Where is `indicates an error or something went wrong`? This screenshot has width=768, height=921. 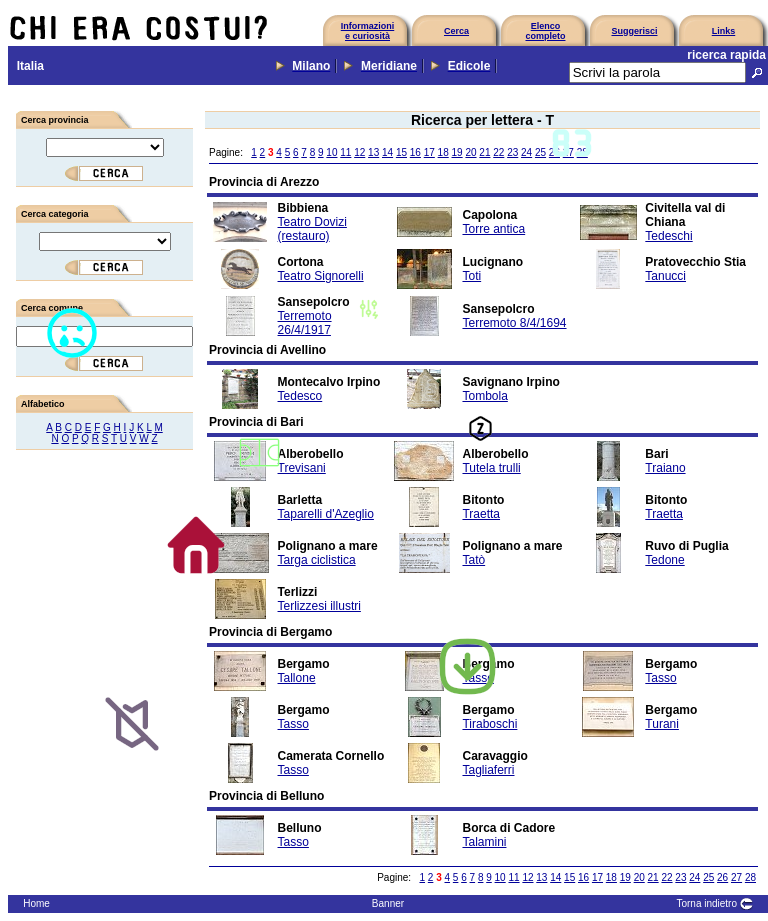 indicates an error or something went wrong is located at coordinates (72, 333).